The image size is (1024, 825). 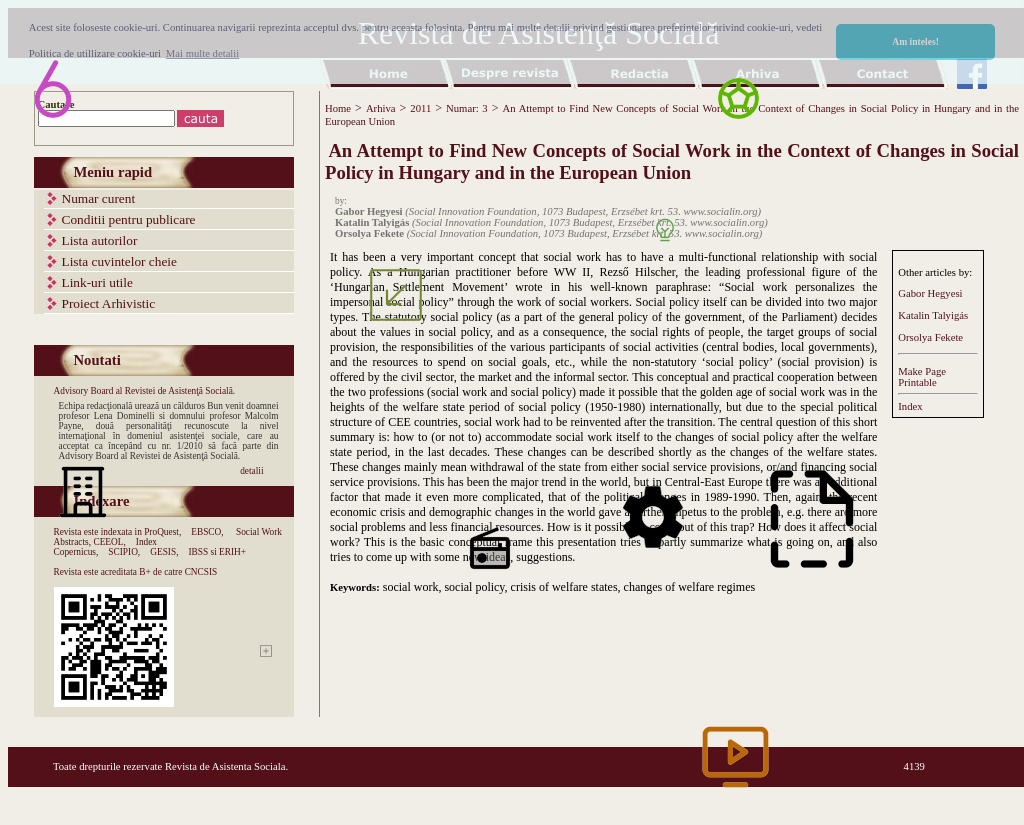 I want to click on access app or system settings, so click(x=653, y=517).